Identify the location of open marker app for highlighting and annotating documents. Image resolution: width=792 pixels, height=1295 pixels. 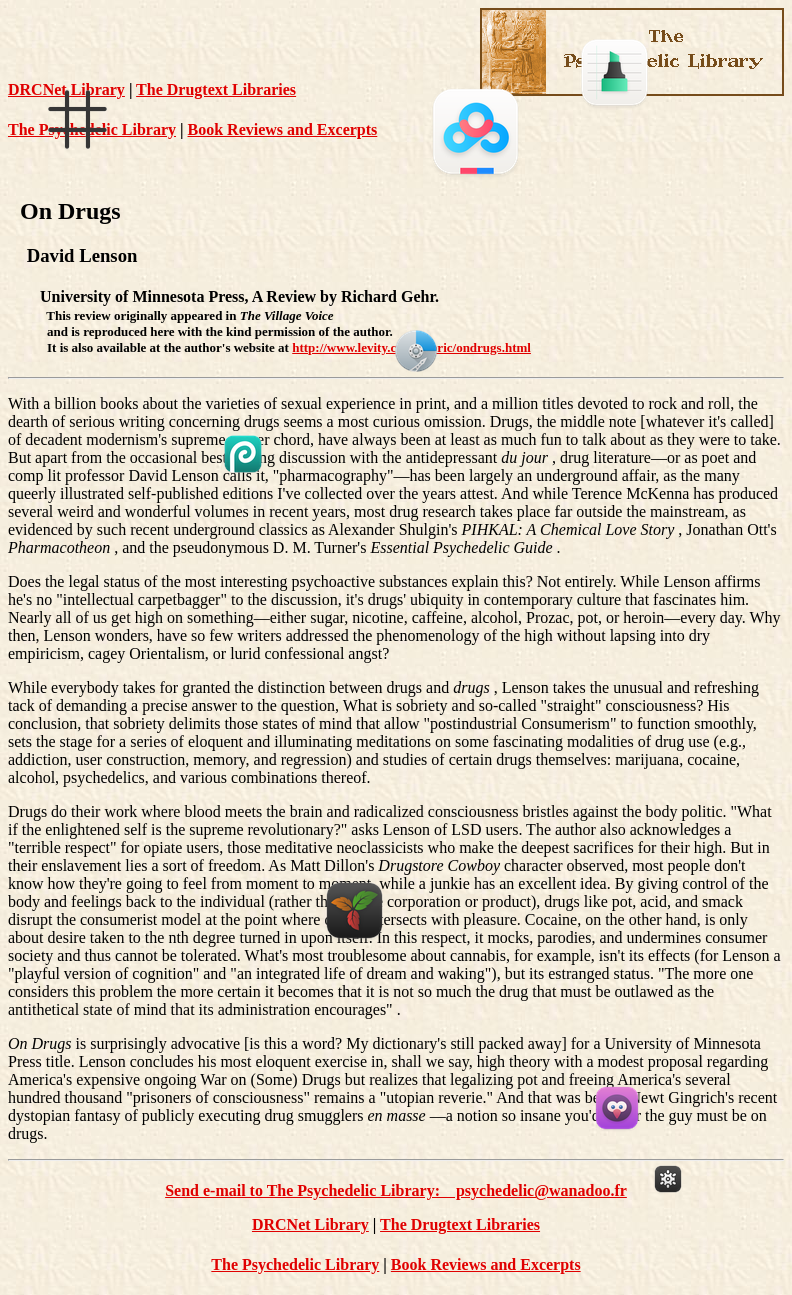
(614, 72).